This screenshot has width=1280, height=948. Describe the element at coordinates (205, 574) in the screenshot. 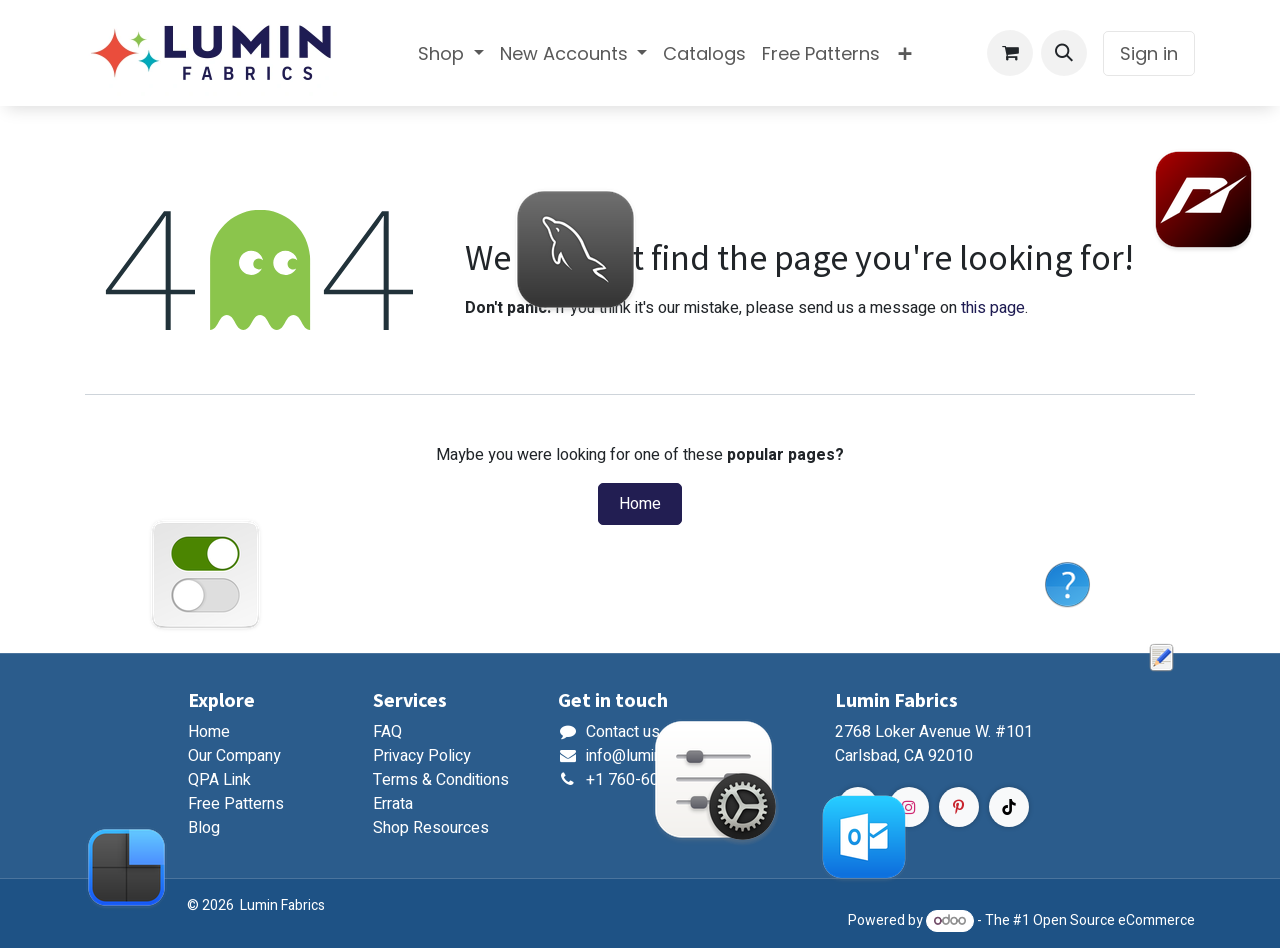

I see `open system settings or preferences` at that location.